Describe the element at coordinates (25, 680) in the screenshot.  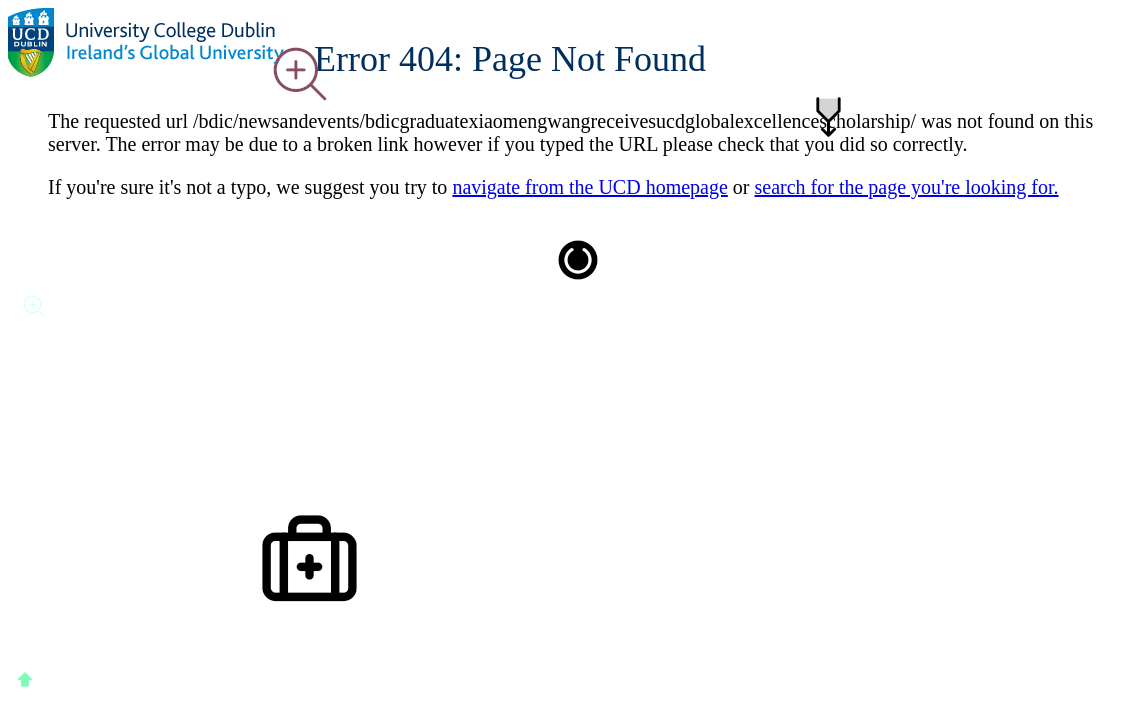
I see `upload a file or content` at that location.